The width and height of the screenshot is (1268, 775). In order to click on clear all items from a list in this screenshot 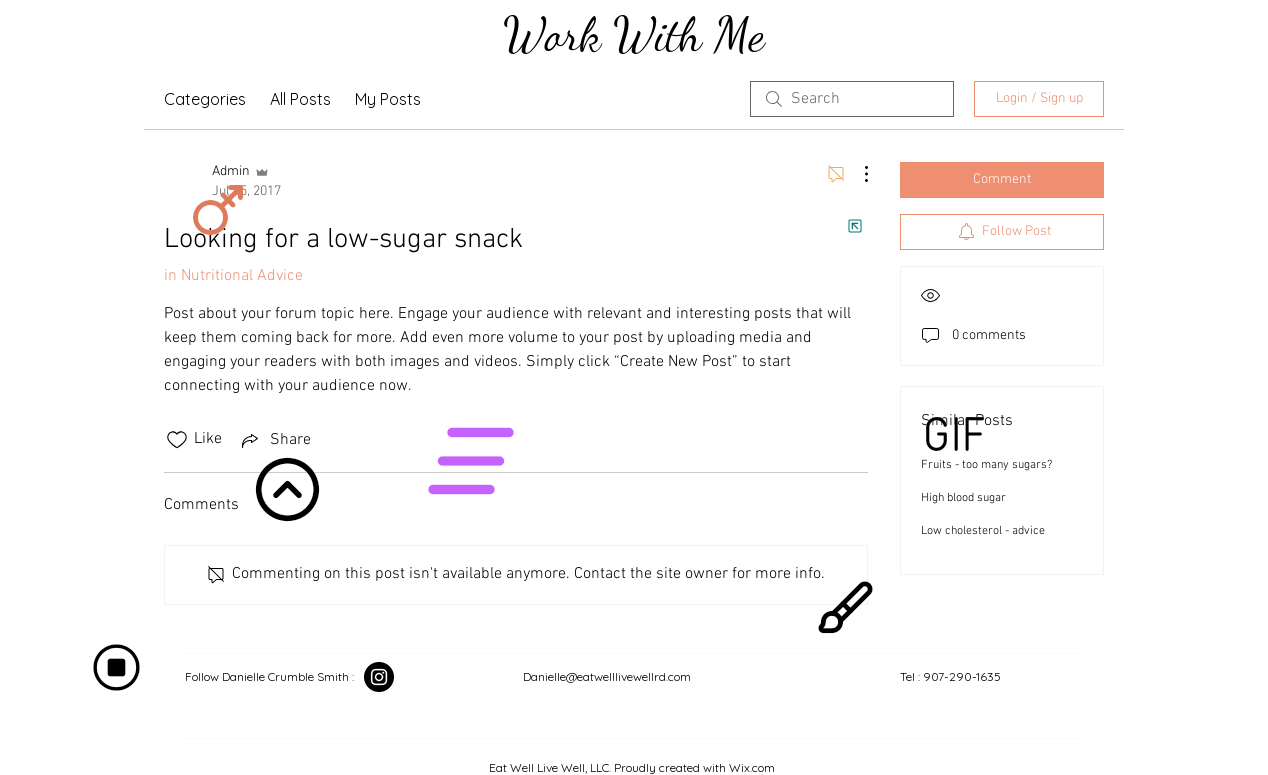, I will do `click(471, 461)`.